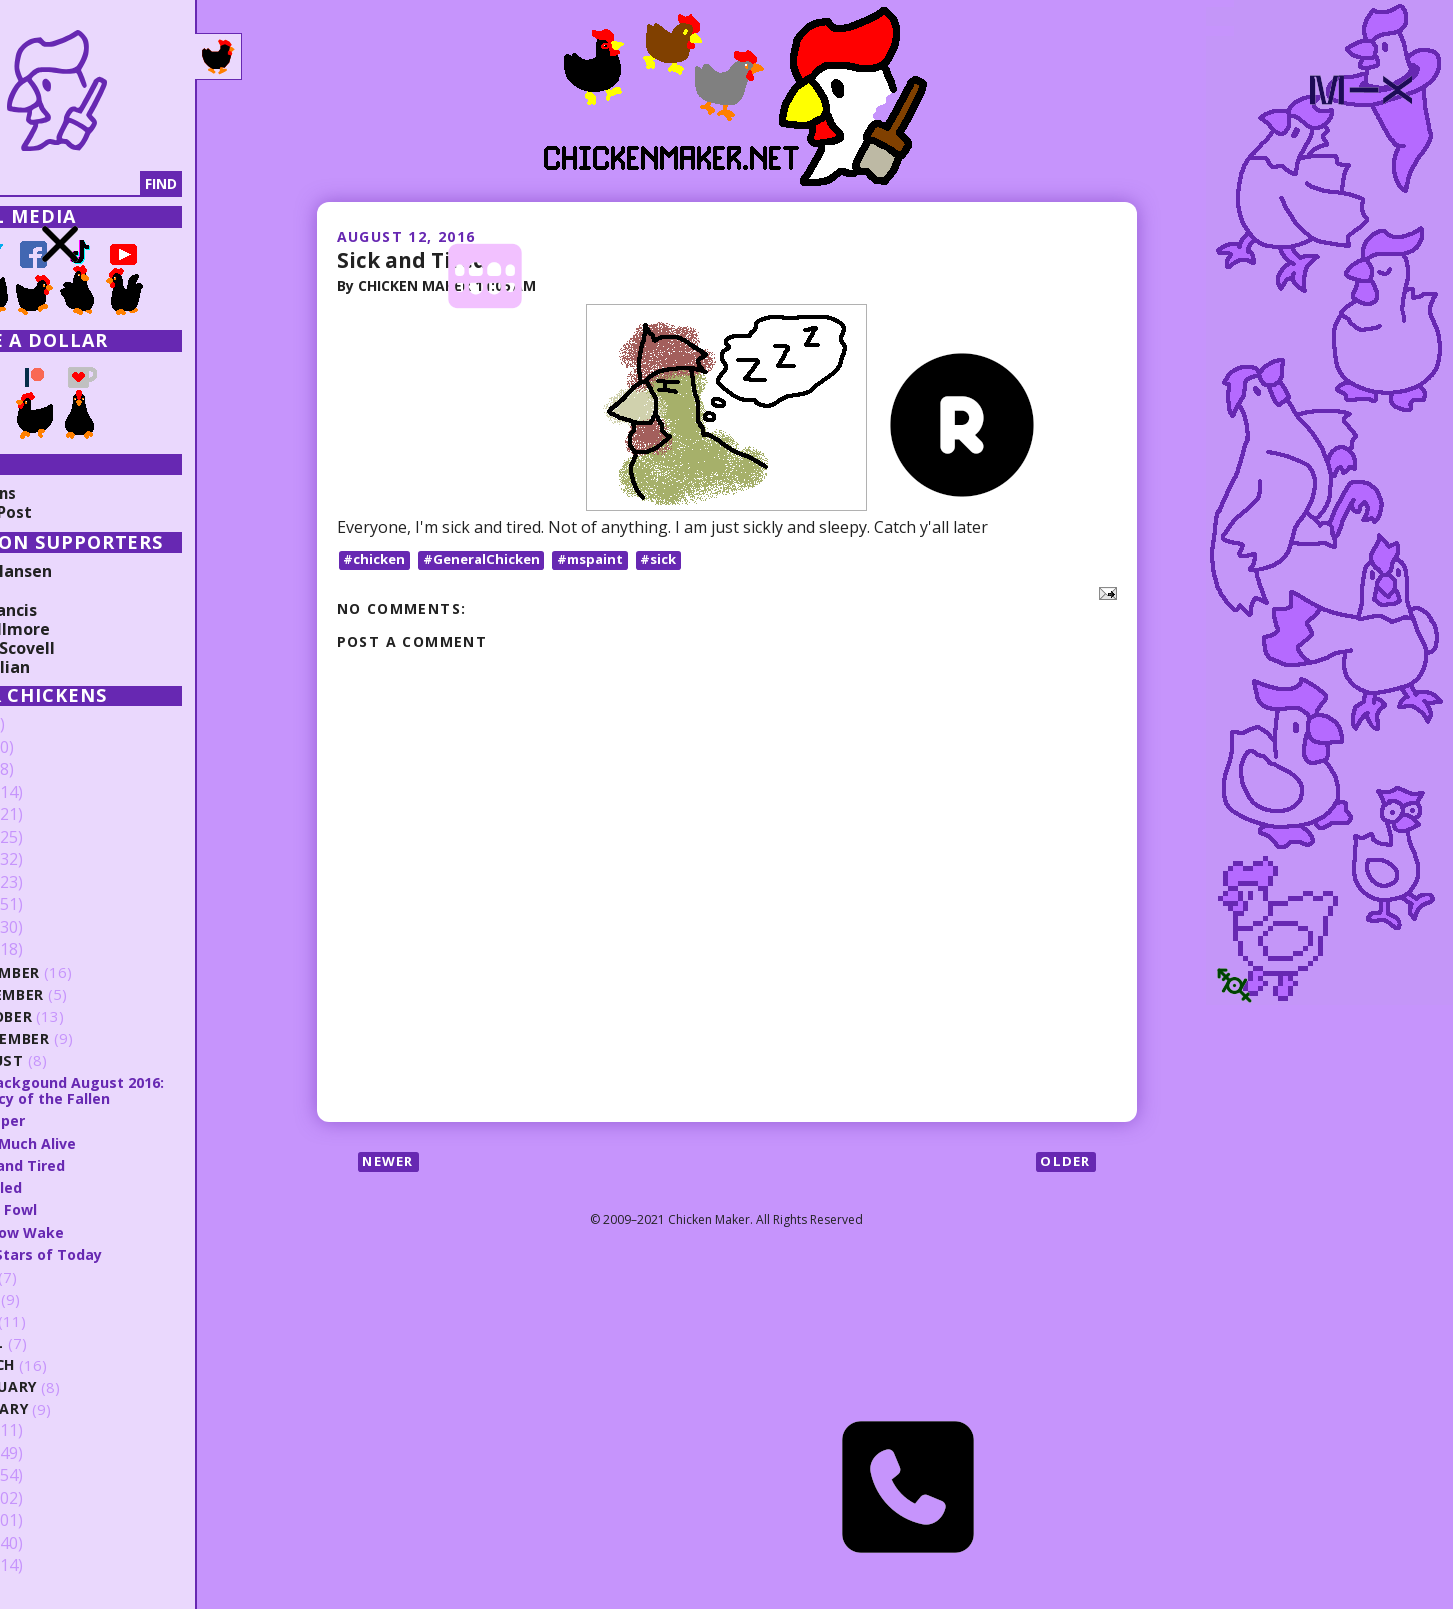 Image resolution: width=1453 pixels, height=1609 pixels. What do you see at coordinates (962, 425) in the screenshot?
I see `indicates registered trademark status` at bounding box center [962, 425].